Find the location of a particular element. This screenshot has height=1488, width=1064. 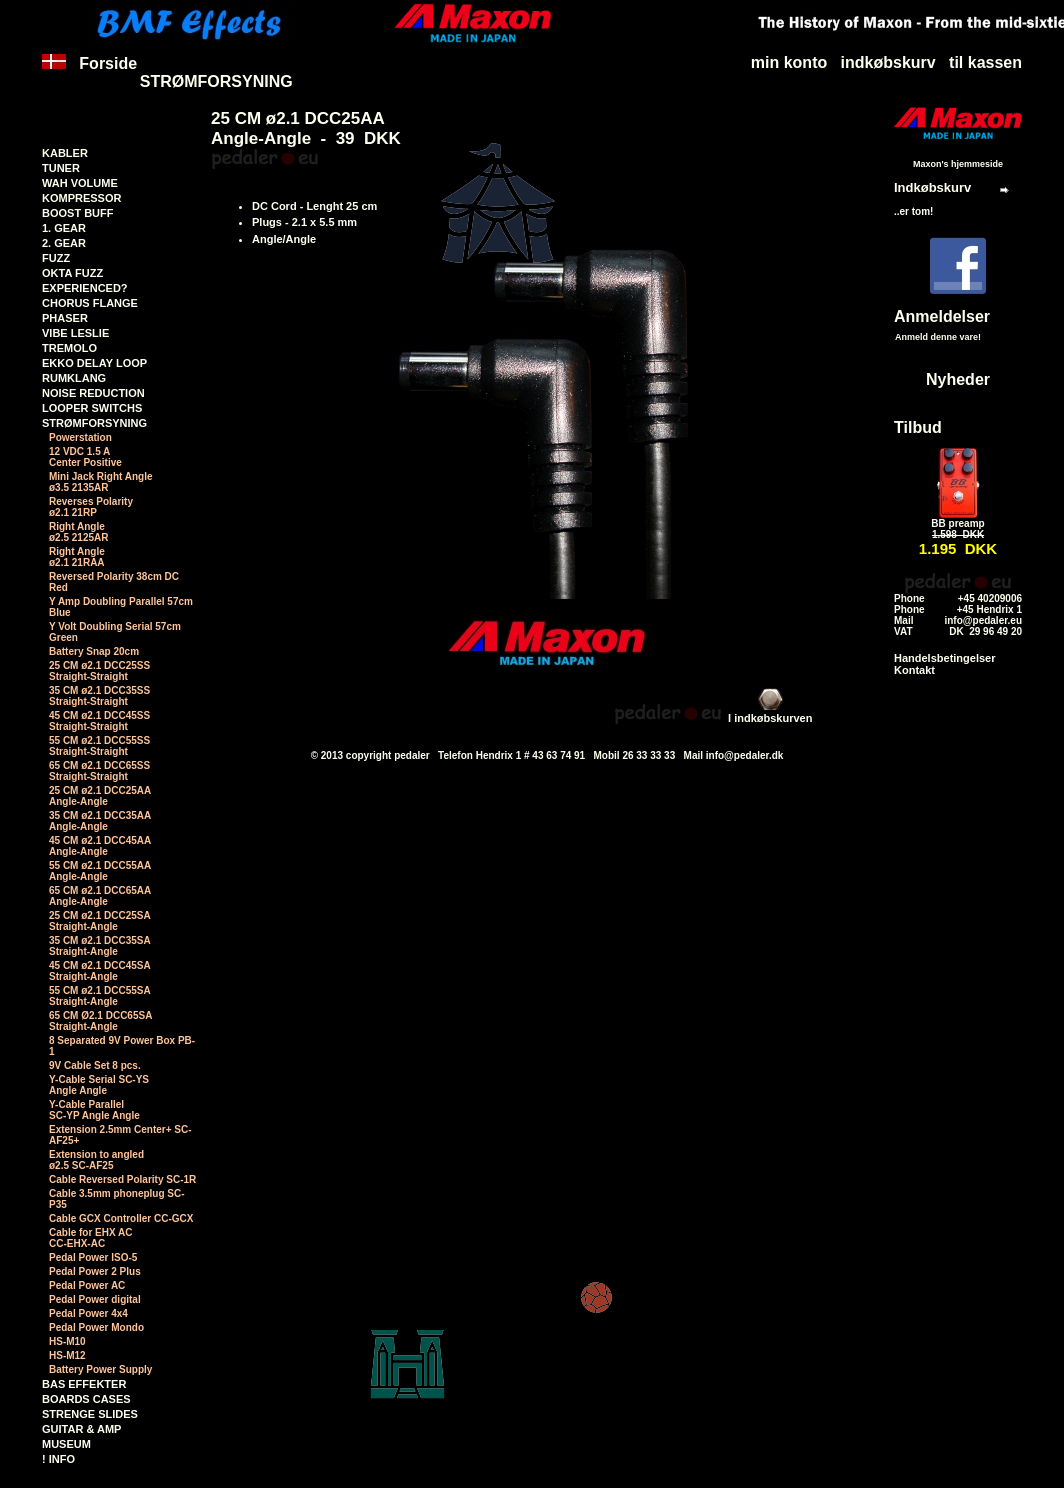

stone or boulder game element is located at coordinates (596, 1297).